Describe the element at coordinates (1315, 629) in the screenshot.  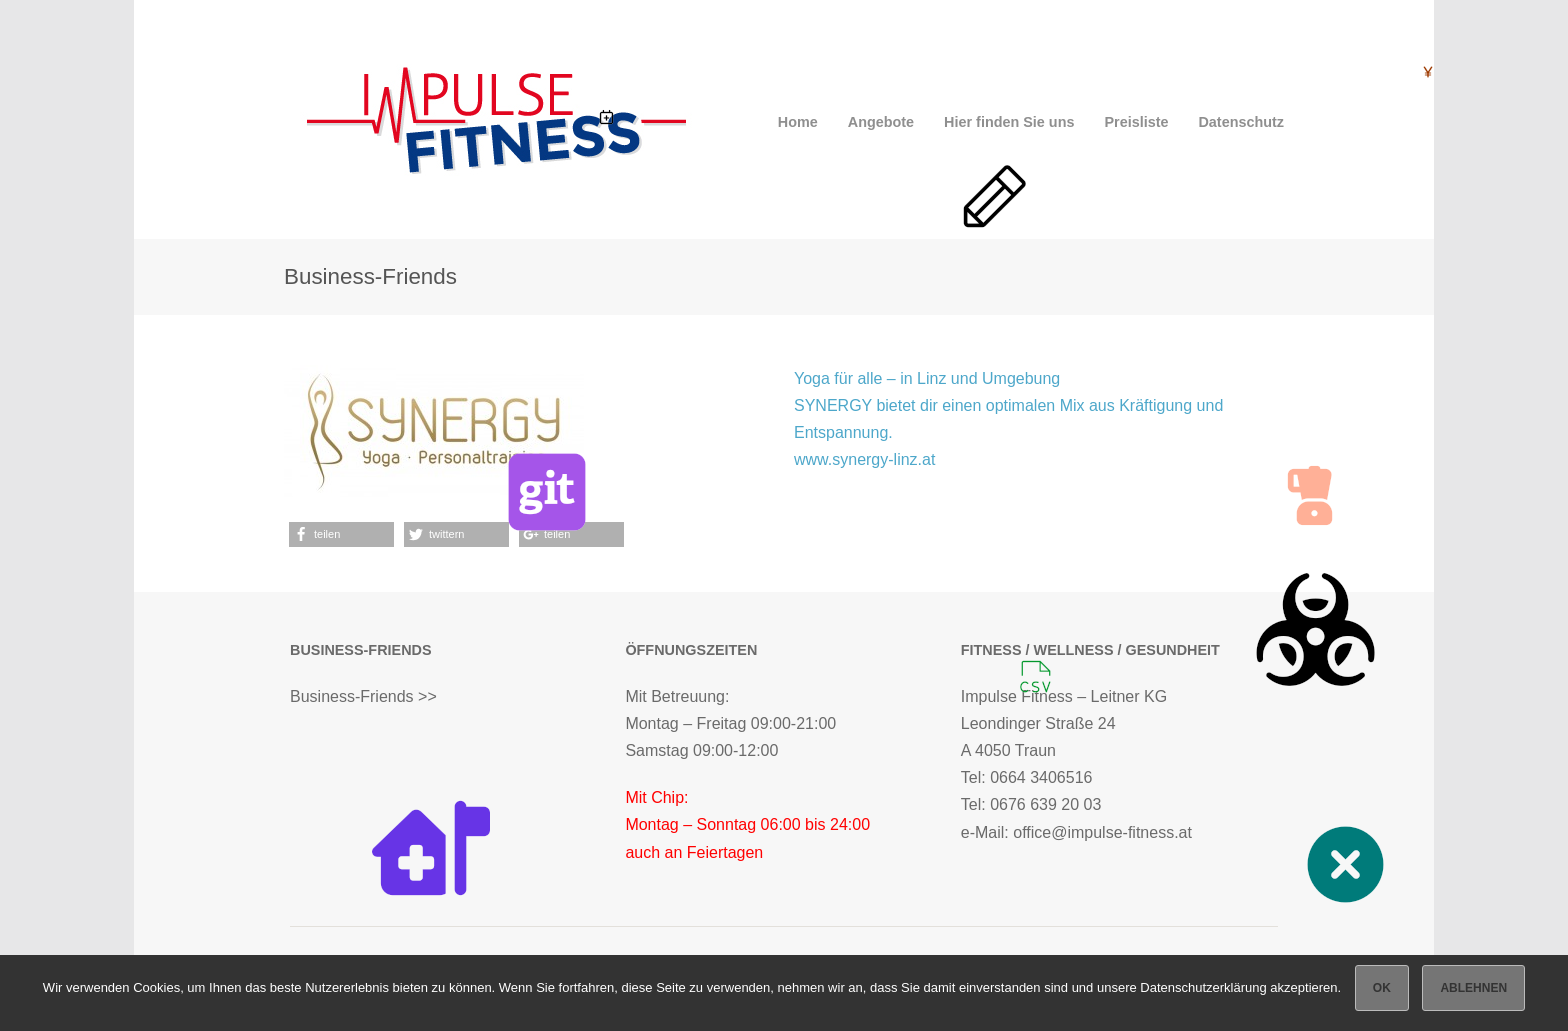
I see `indicates hazardous or dangerous content` at that location.